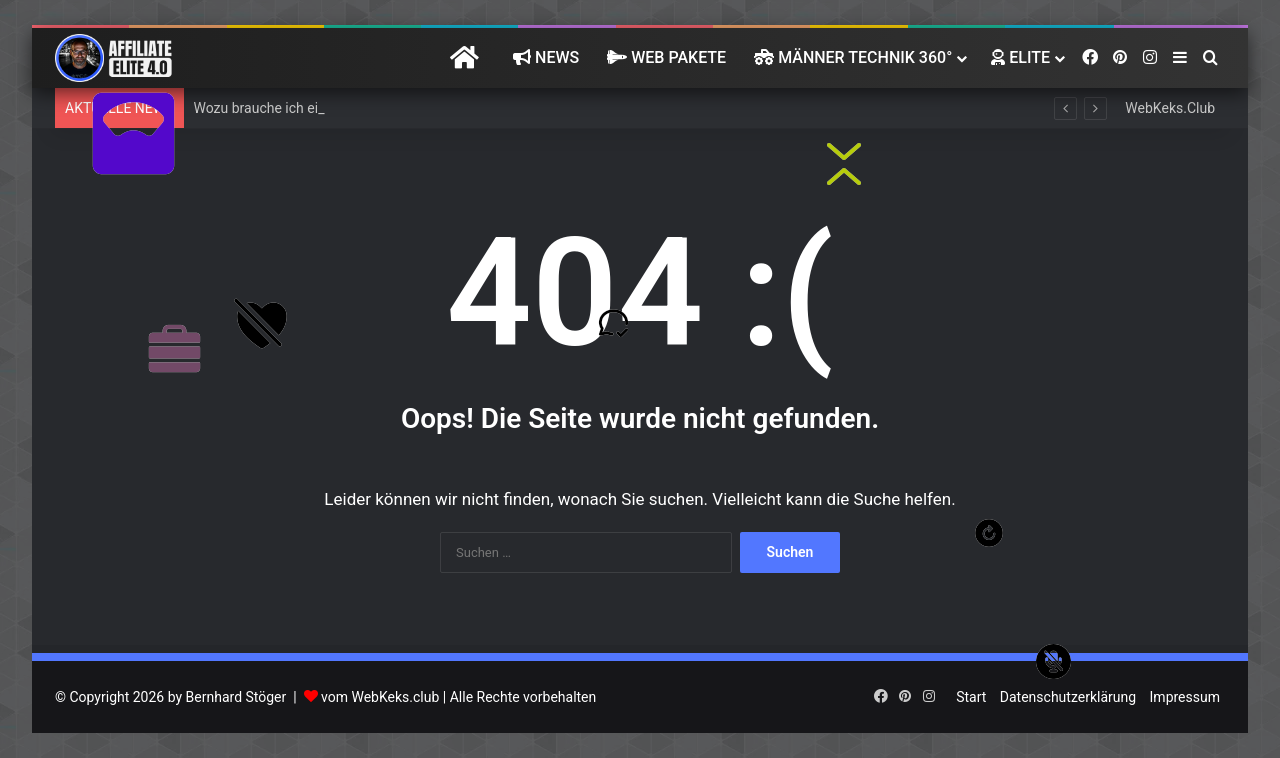 The height and width of the screenshot is (758, 1280). What do you see at coordinates (844, 164) in the screenshot?
I see `collapse or minimize an expanded section` at bounding box center [844, 164].